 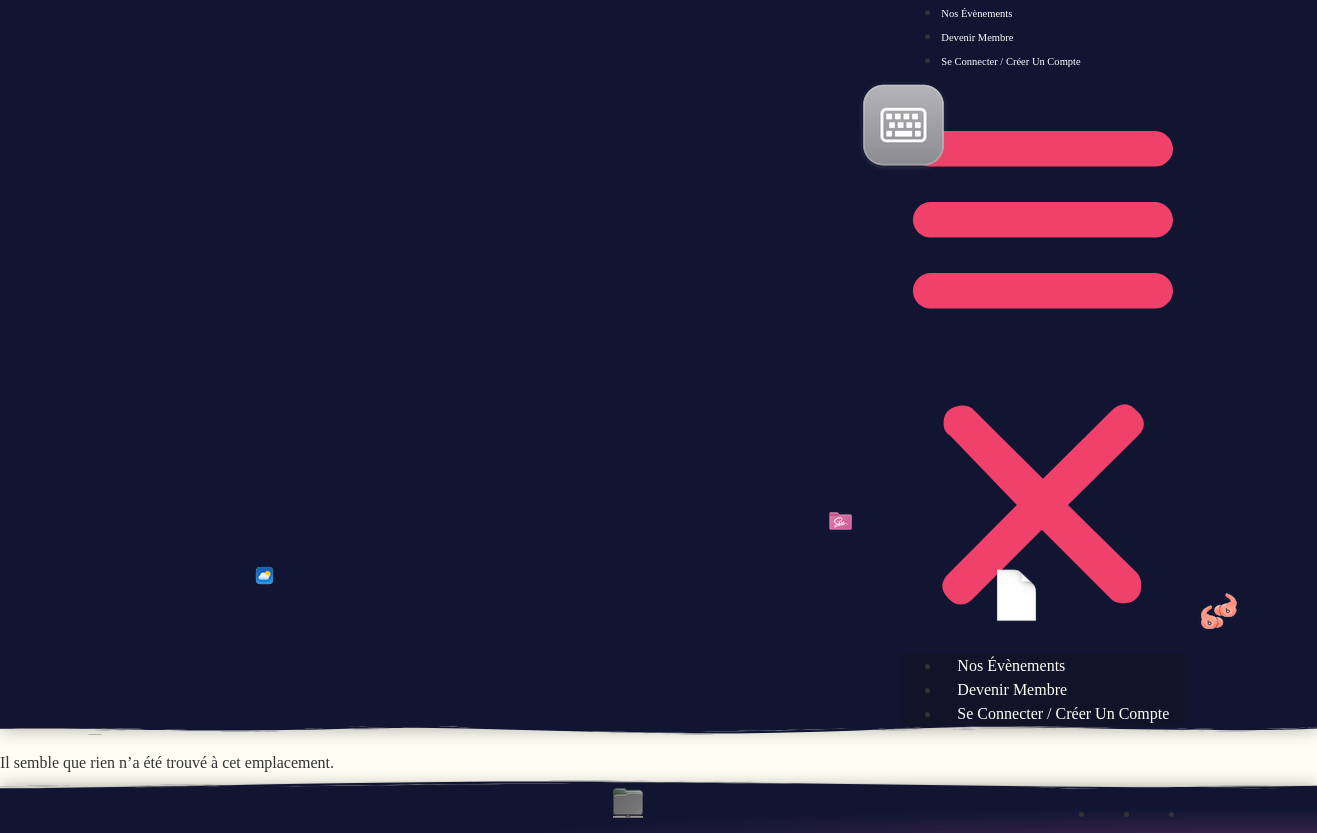 What do you see at coordinates (1218, 611) in the screenshot?
I see `beats fit pro earbuds in coral pink` at bounding box center [1218, 611].